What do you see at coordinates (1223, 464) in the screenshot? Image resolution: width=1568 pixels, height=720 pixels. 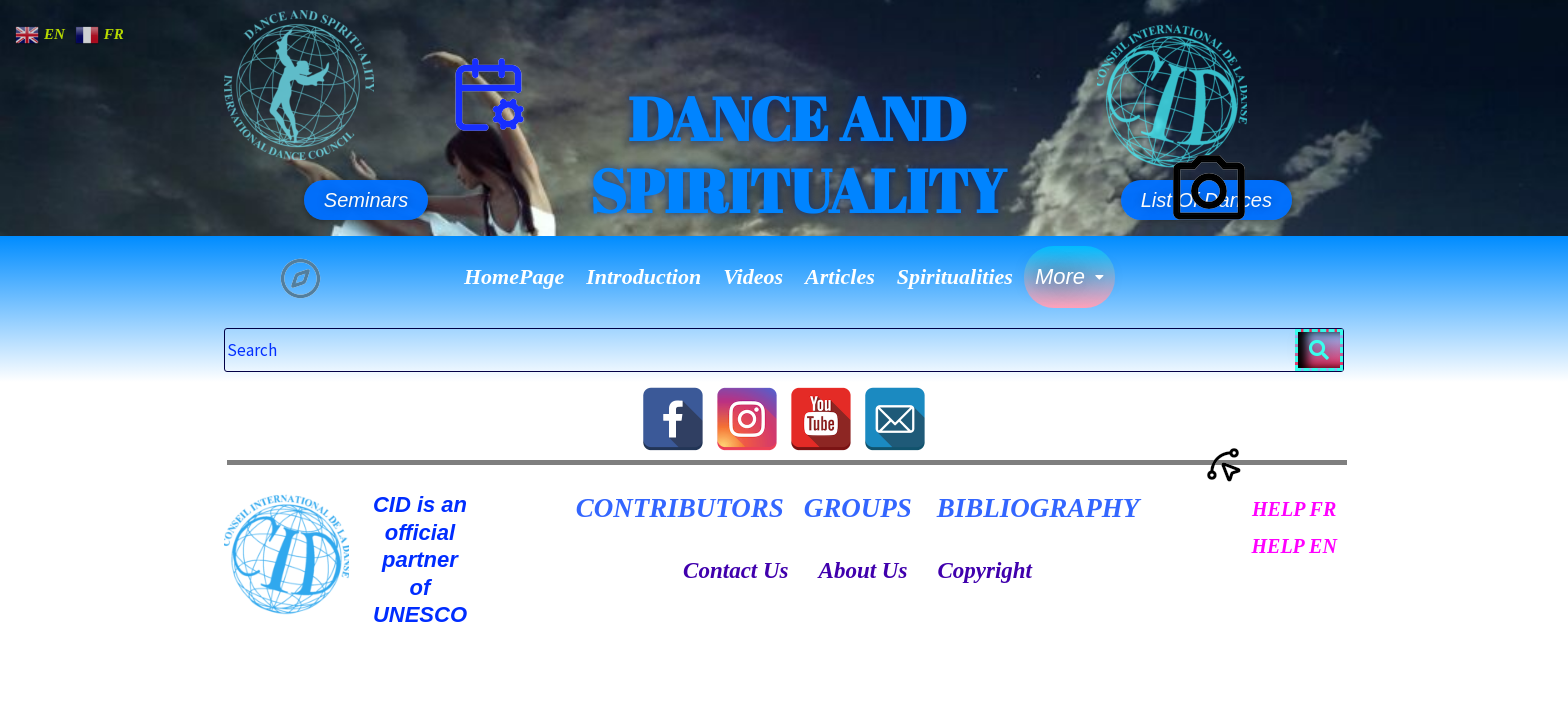 I see `edit or manipulate a vector path` at bounding box center [1223, 464].